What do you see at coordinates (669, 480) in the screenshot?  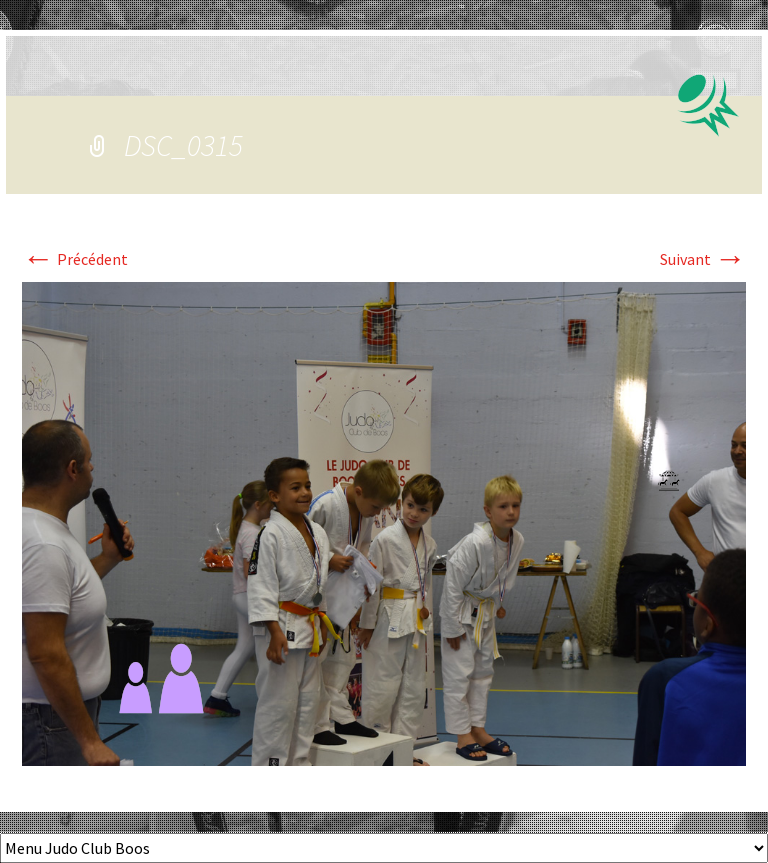 I see `access carousel or slideshow view` at bounding box center [669, 480].